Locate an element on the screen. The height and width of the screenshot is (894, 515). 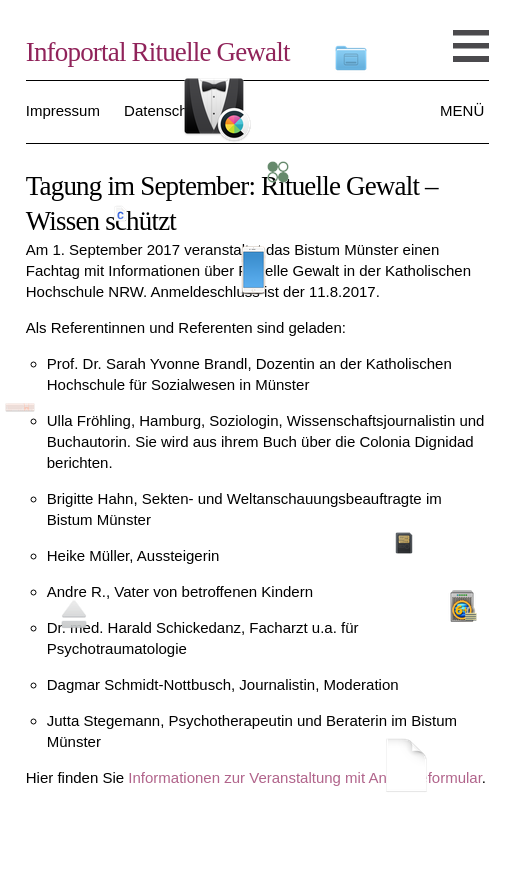
apple magic keyboard with touch id in orange/pink is located at coordinates (20, 407).